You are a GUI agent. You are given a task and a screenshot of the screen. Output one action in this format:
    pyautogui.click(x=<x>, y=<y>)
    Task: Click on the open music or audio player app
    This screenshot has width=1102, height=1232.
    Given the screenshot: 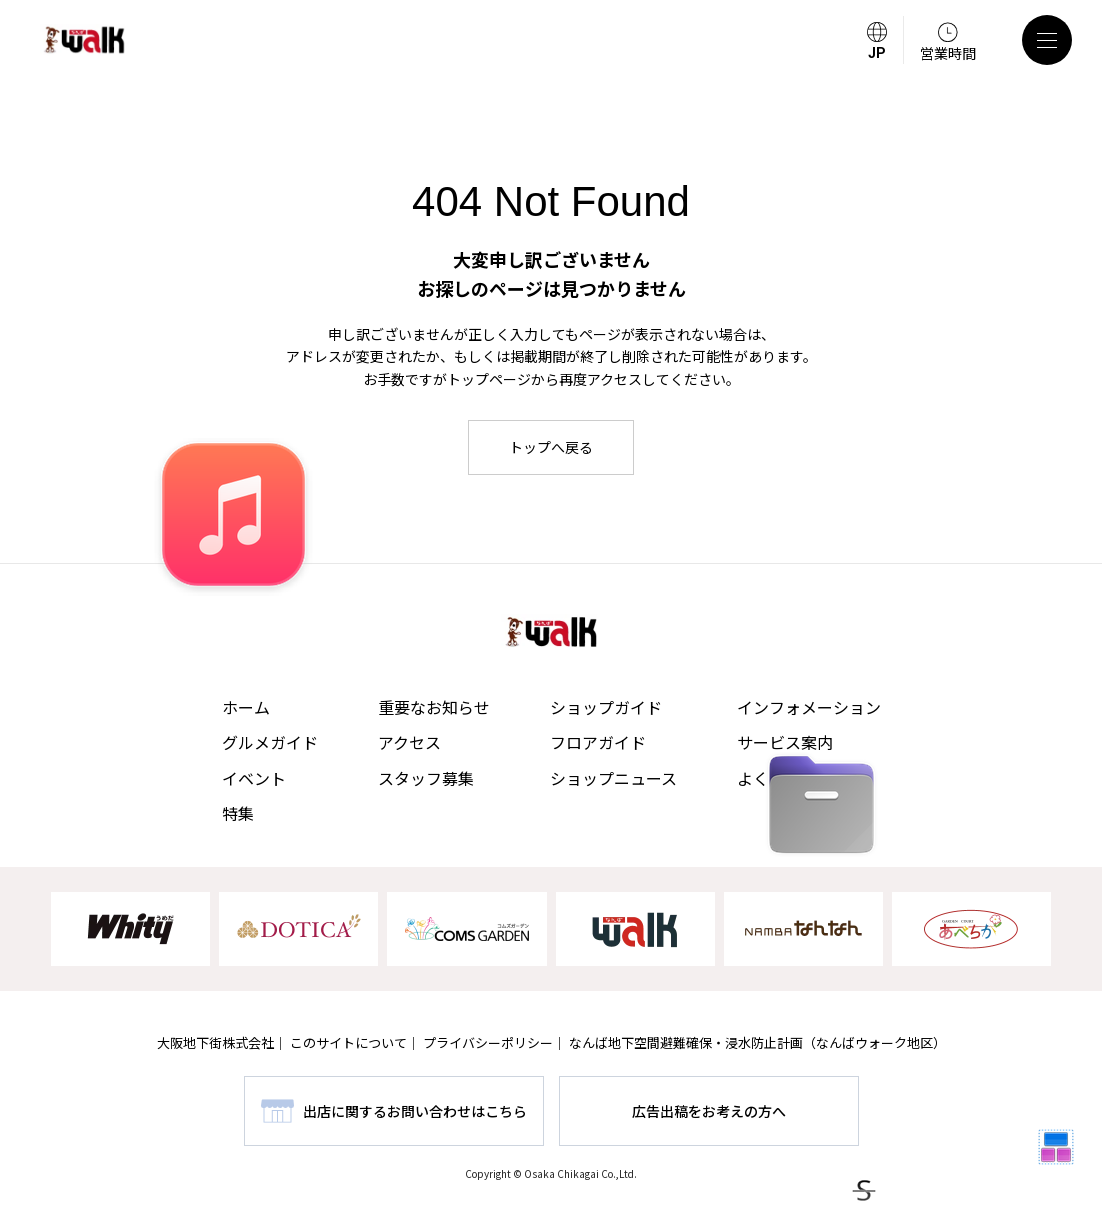 What is the action you would take?
    pyautogui.click(x=233, y=514)
    